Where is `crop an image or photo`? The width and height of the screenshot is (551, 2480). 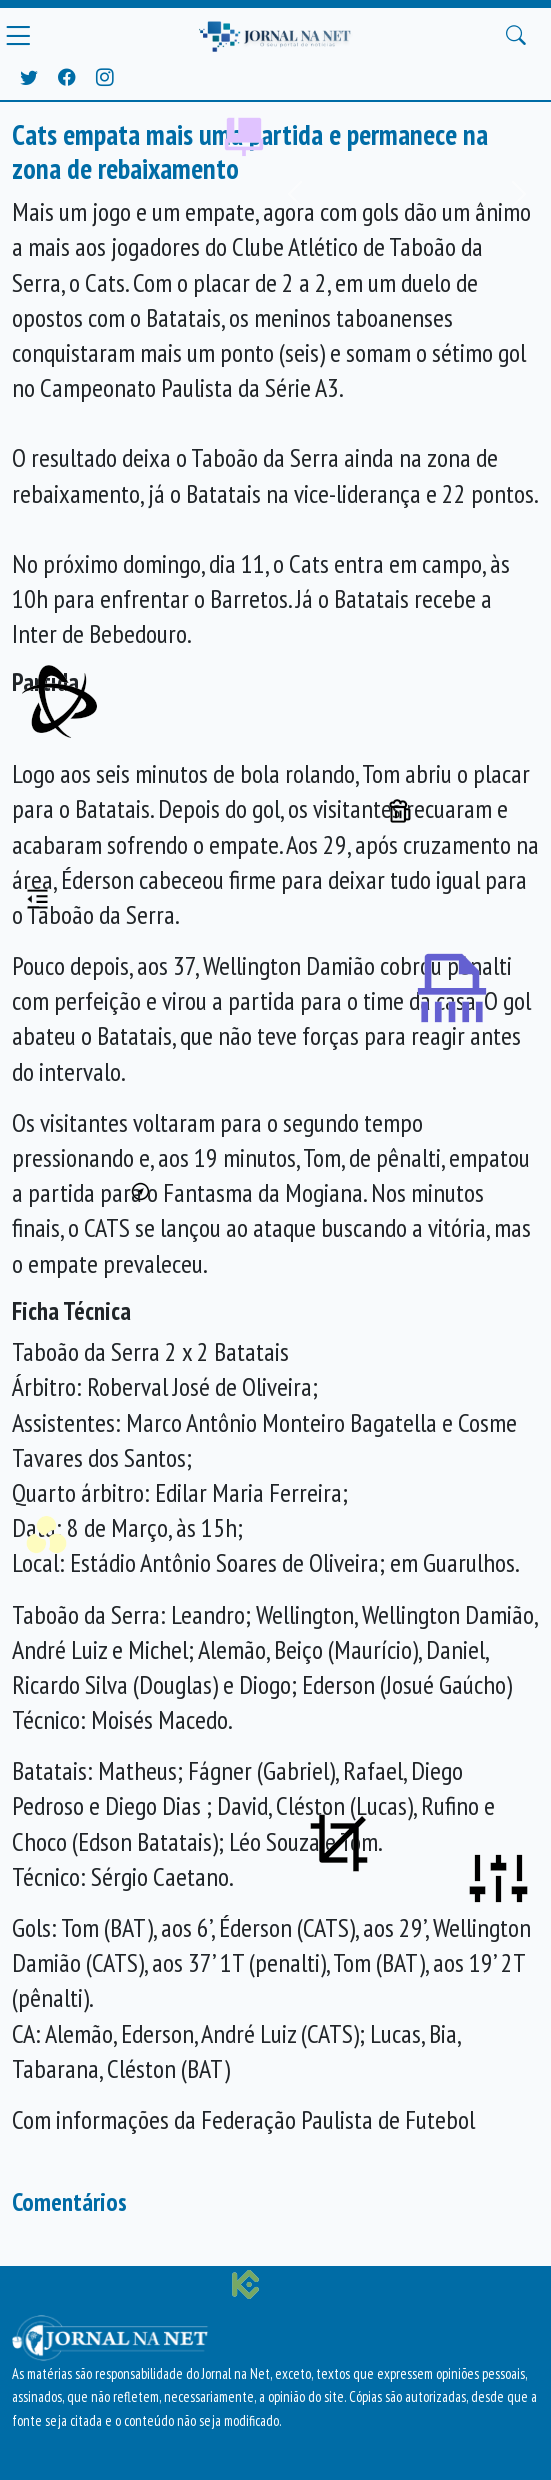
crop an image or photo is located at coordinates (339, 1843).